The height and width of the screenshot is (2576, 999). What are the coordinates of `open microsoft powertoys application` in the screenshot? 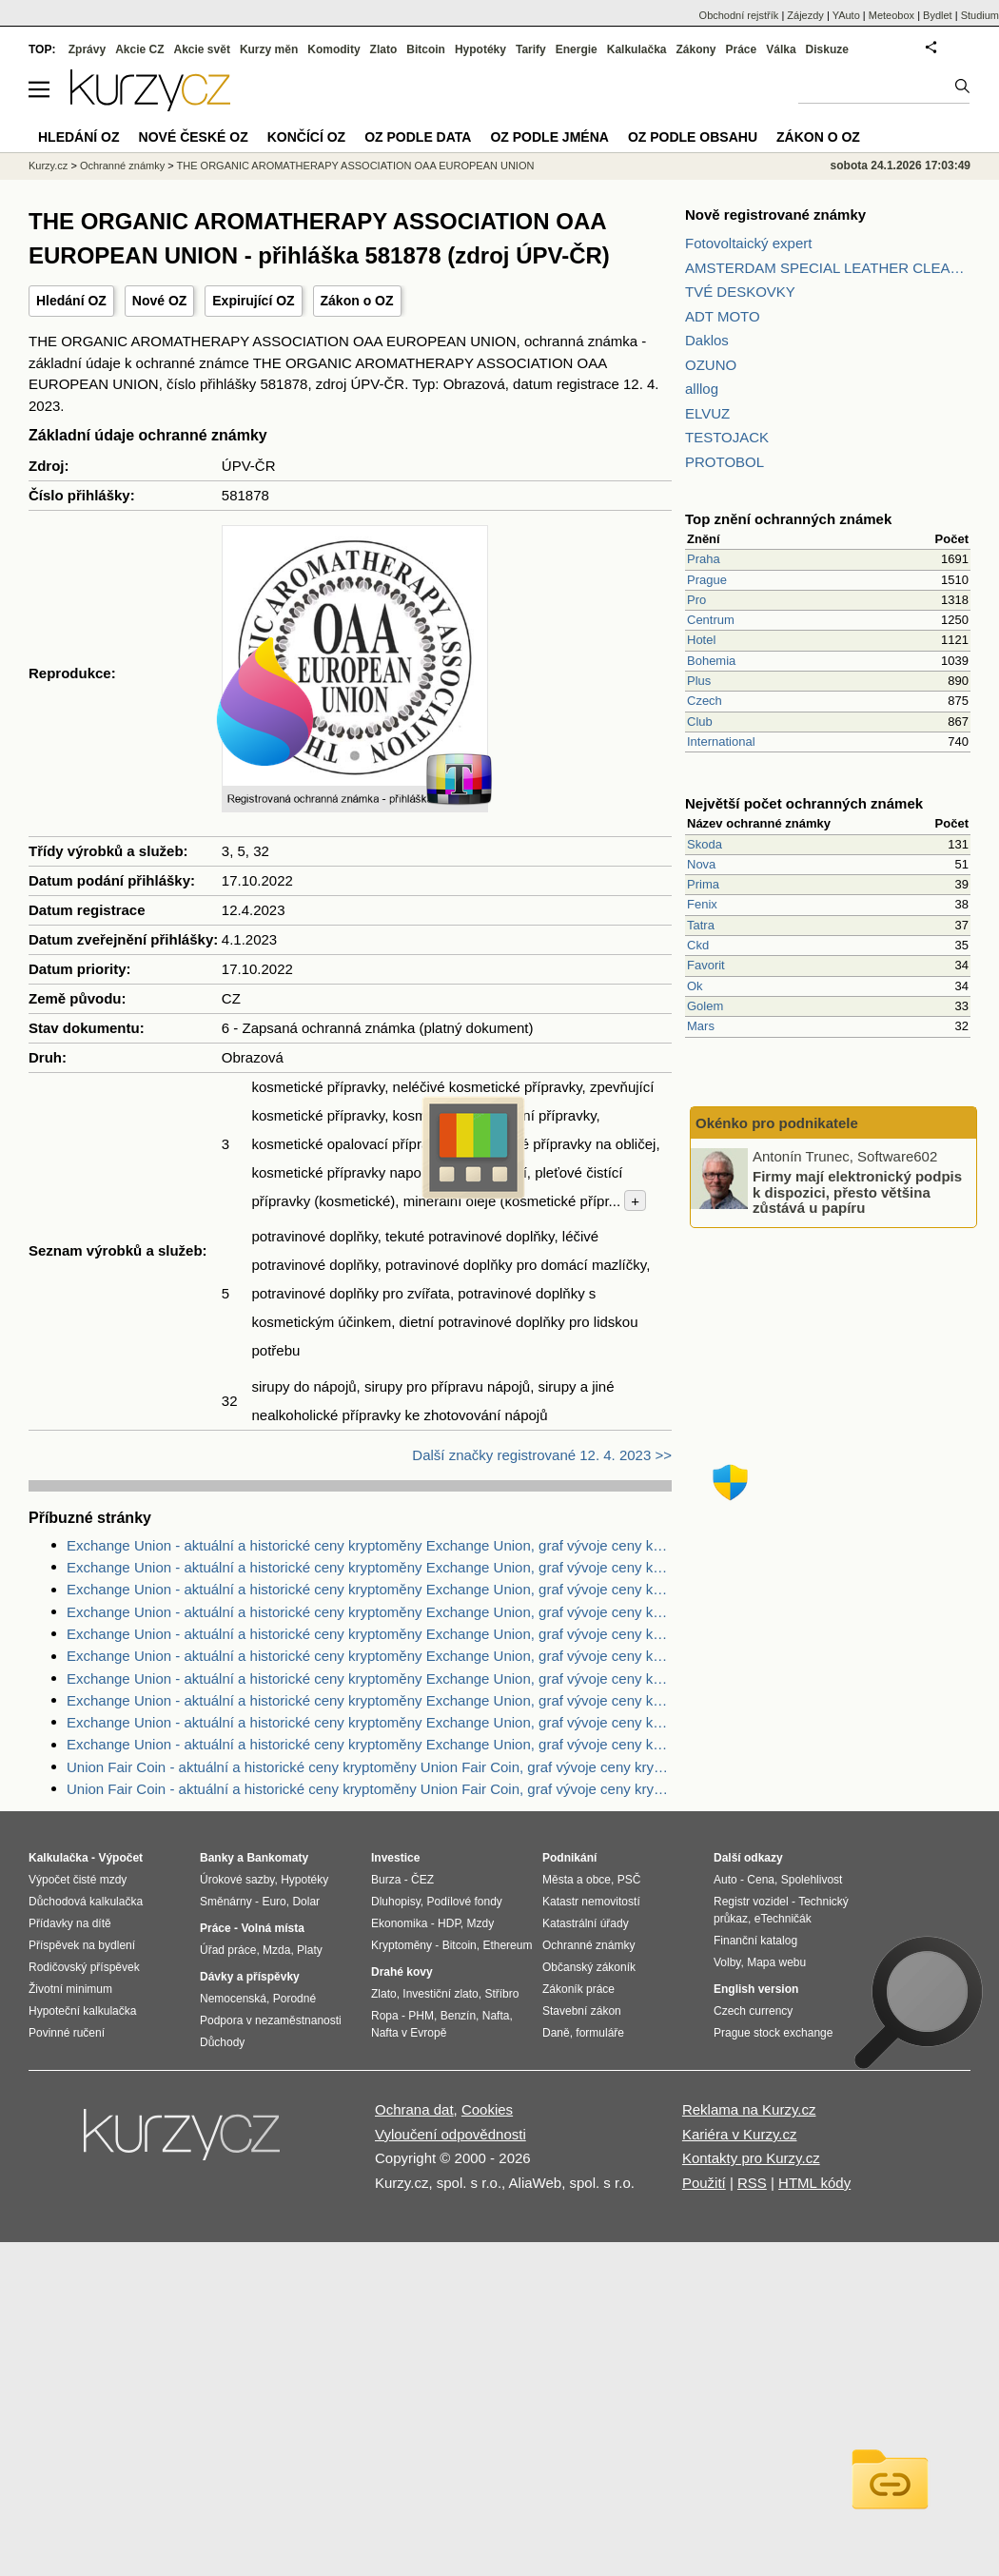 It's located at (473, 1147).